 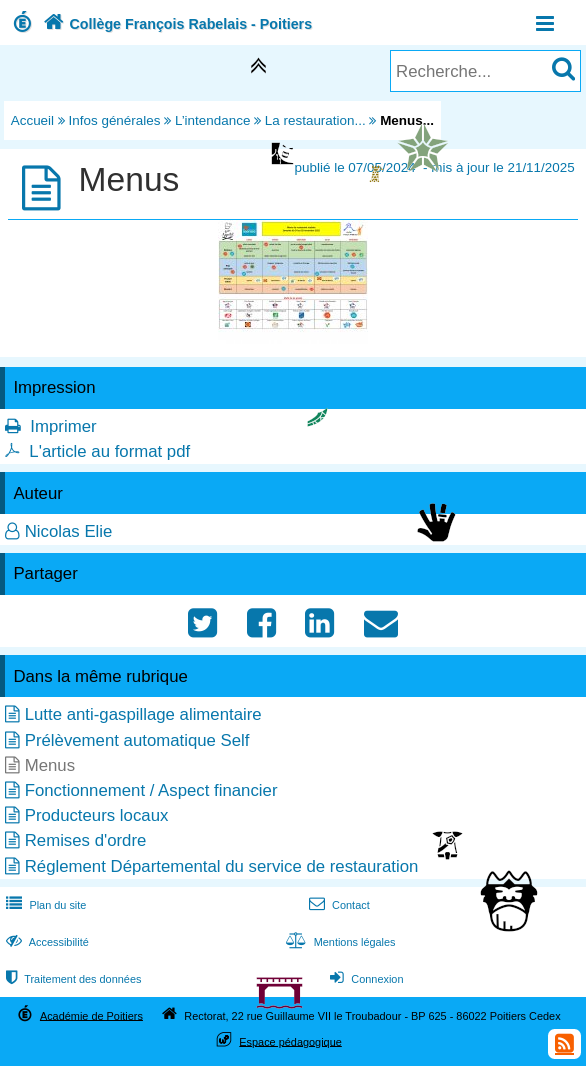 I want to click on access siege tower unit in strategy game, so click(x=376, y=173).